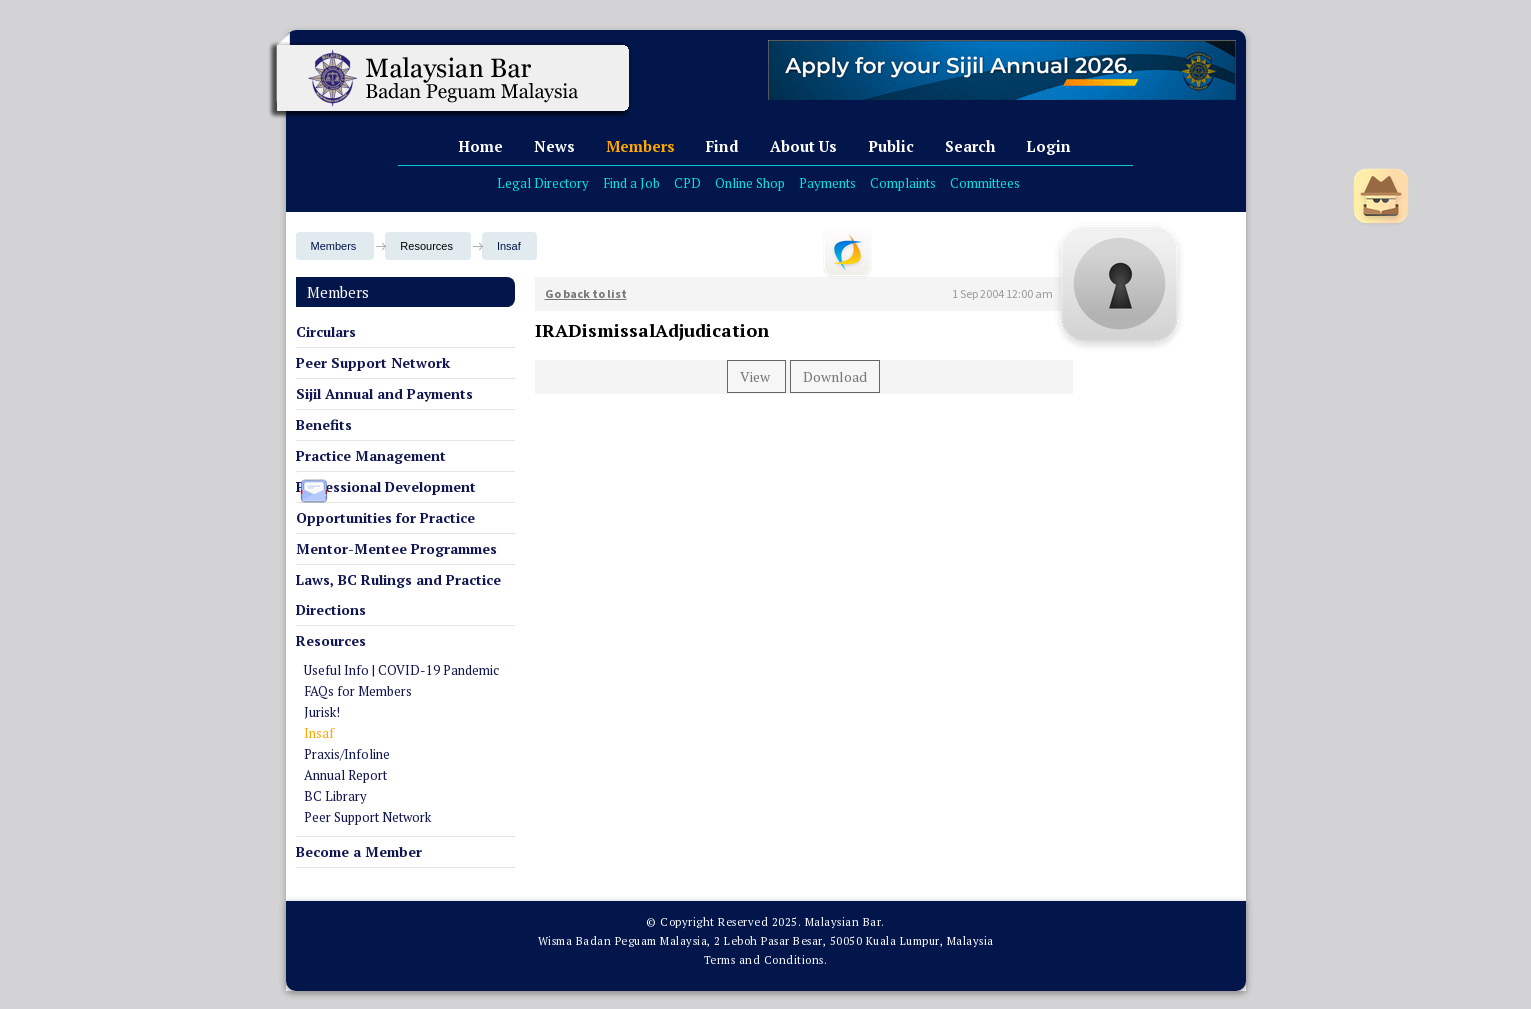  Describe the element at coordinates (314, 491) in the screenshot. I see `open email application` at that location.